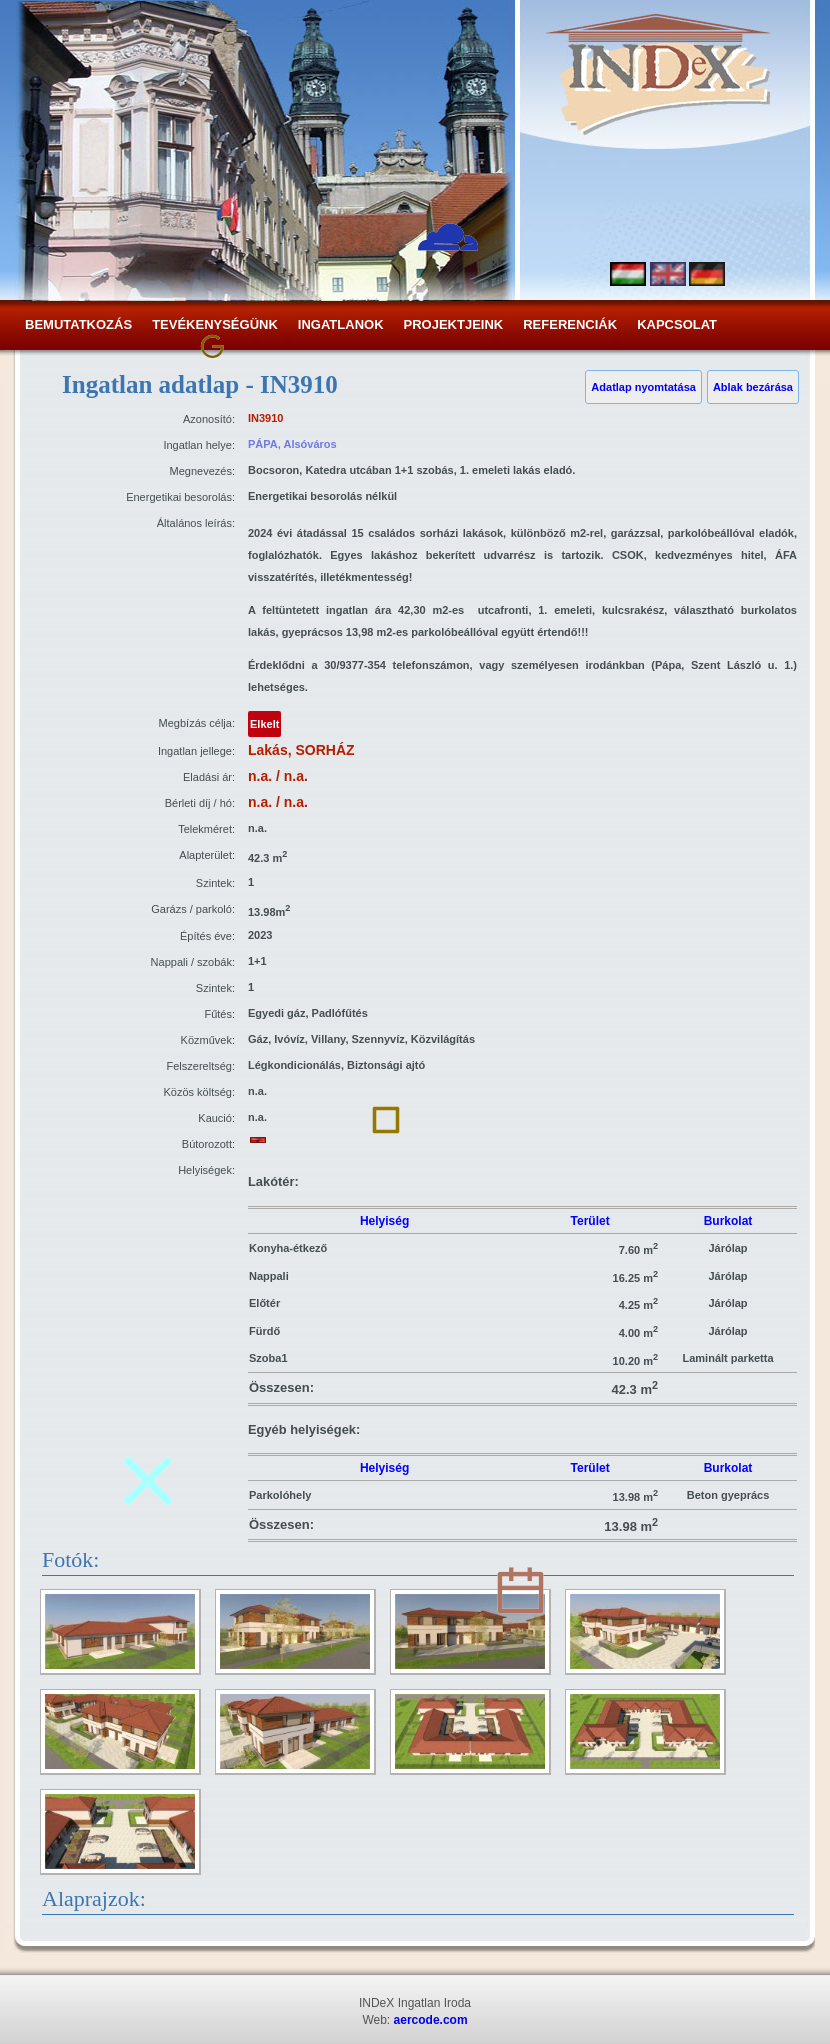 The image size is (830, 2044). I want to click on sign in with Google, so click(212, 346).